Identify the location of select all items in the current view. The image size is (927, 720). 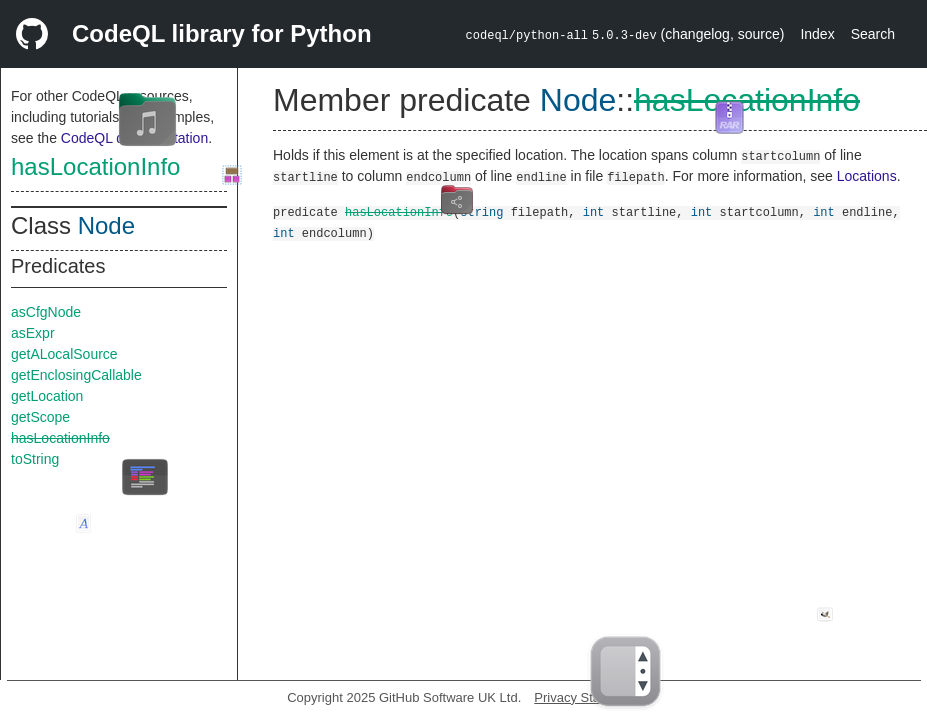
(232, 175).